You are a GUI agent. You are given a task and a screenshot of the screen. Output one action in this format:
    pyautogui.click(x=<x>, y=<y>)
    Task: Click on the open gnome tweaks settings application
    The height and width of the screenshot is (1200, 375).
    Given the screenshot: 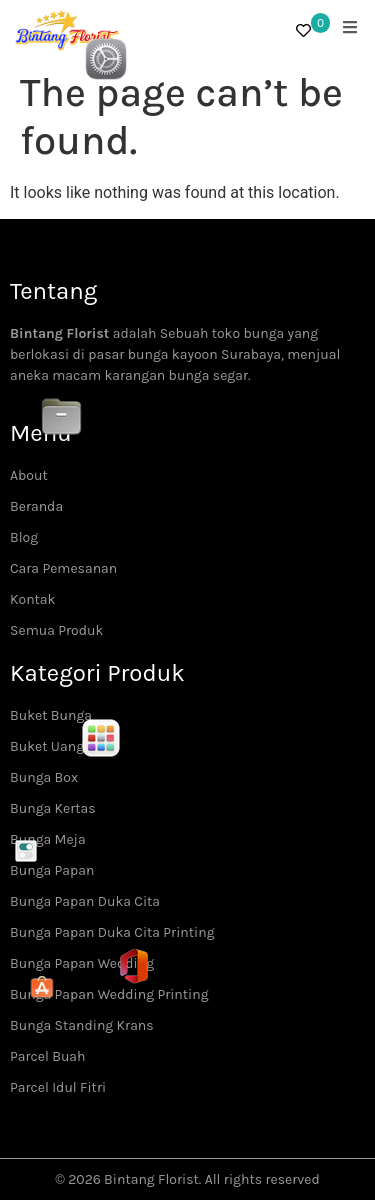 What is the action you would take?
    pyautogui.click(x=26, y=851)
    